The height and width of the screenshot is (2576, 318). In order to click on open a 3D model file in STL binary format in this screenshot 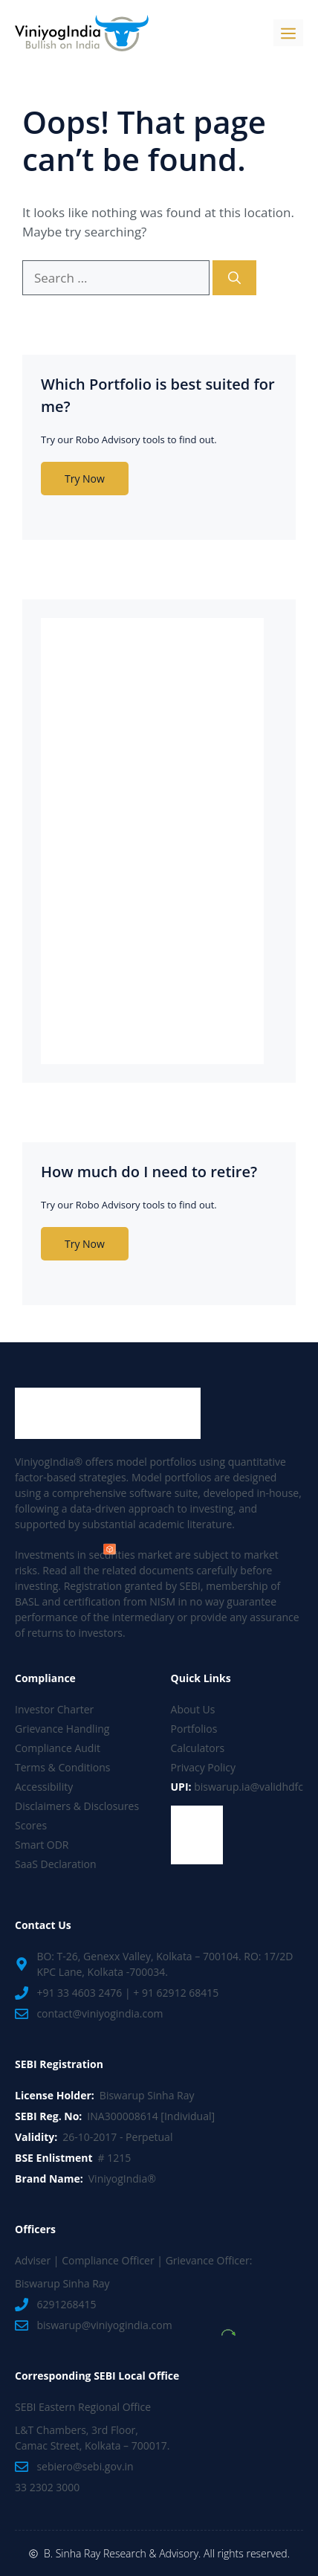, I will do `click(109, 1548)`.